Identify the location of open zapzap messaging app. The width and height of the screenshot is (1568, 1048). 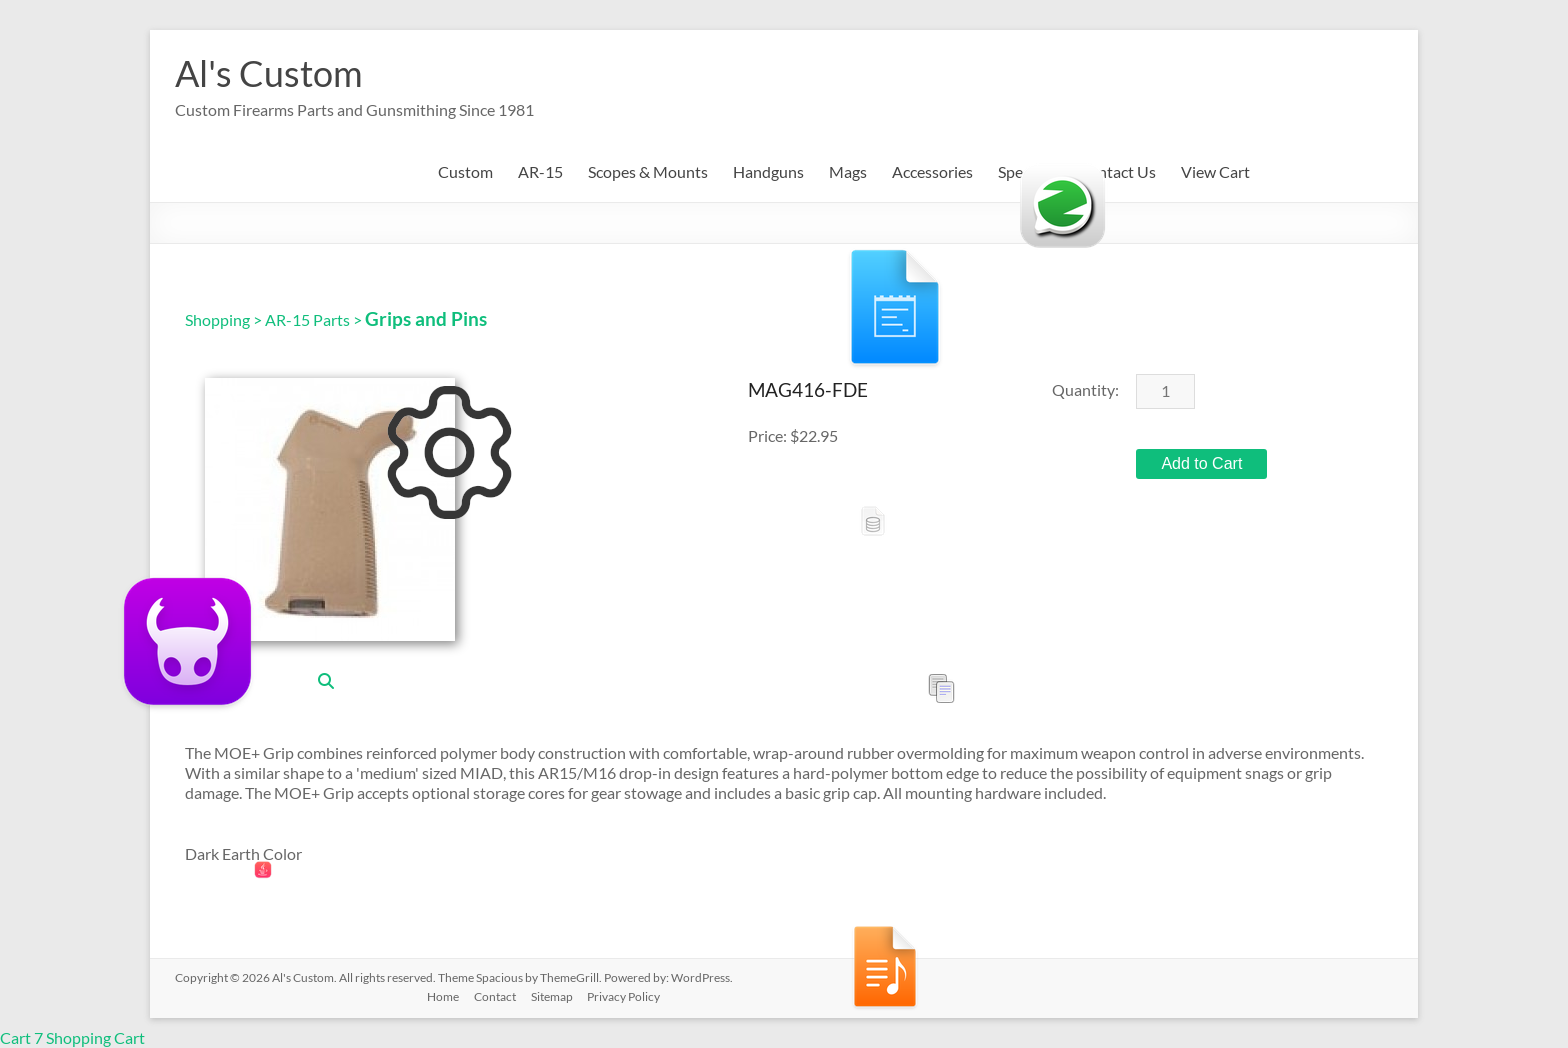
(1067, 202).